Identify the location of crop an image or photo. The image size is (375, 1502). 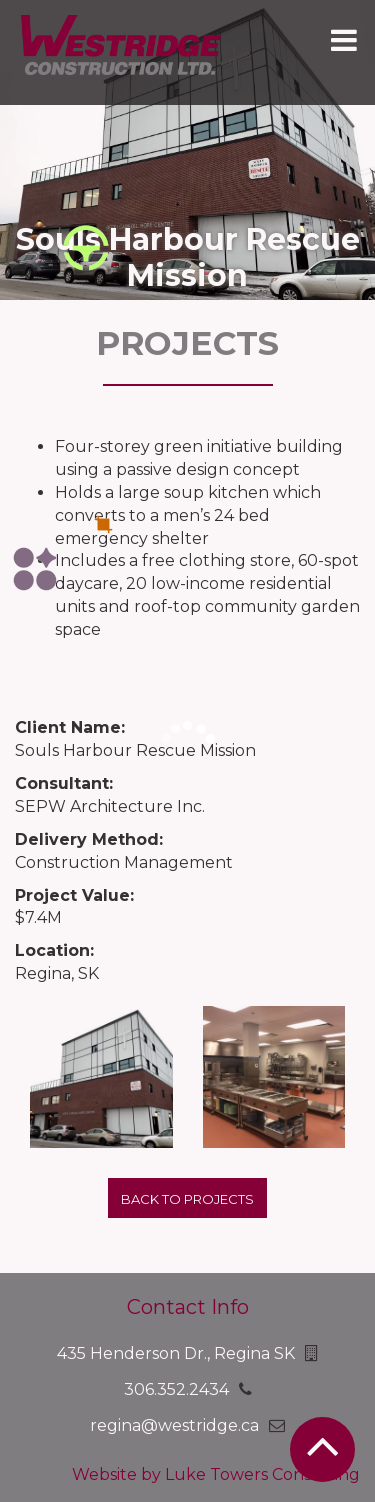
(103, 524).